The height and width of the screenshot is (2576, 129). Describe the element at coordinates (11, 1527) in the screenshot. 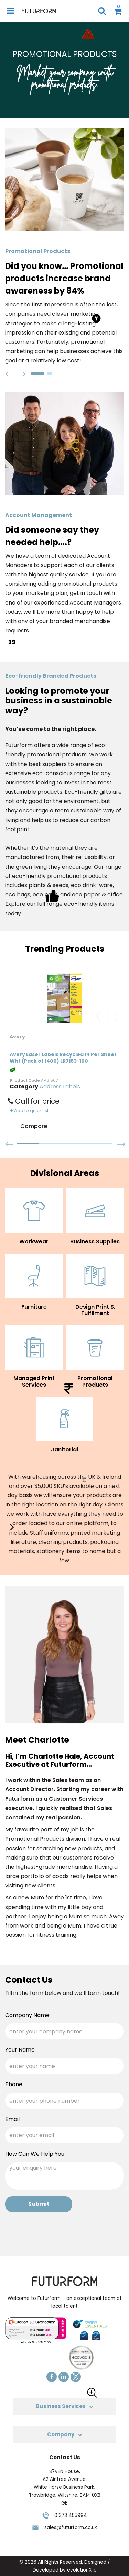

I see `navigate to the next item or page` at that location.